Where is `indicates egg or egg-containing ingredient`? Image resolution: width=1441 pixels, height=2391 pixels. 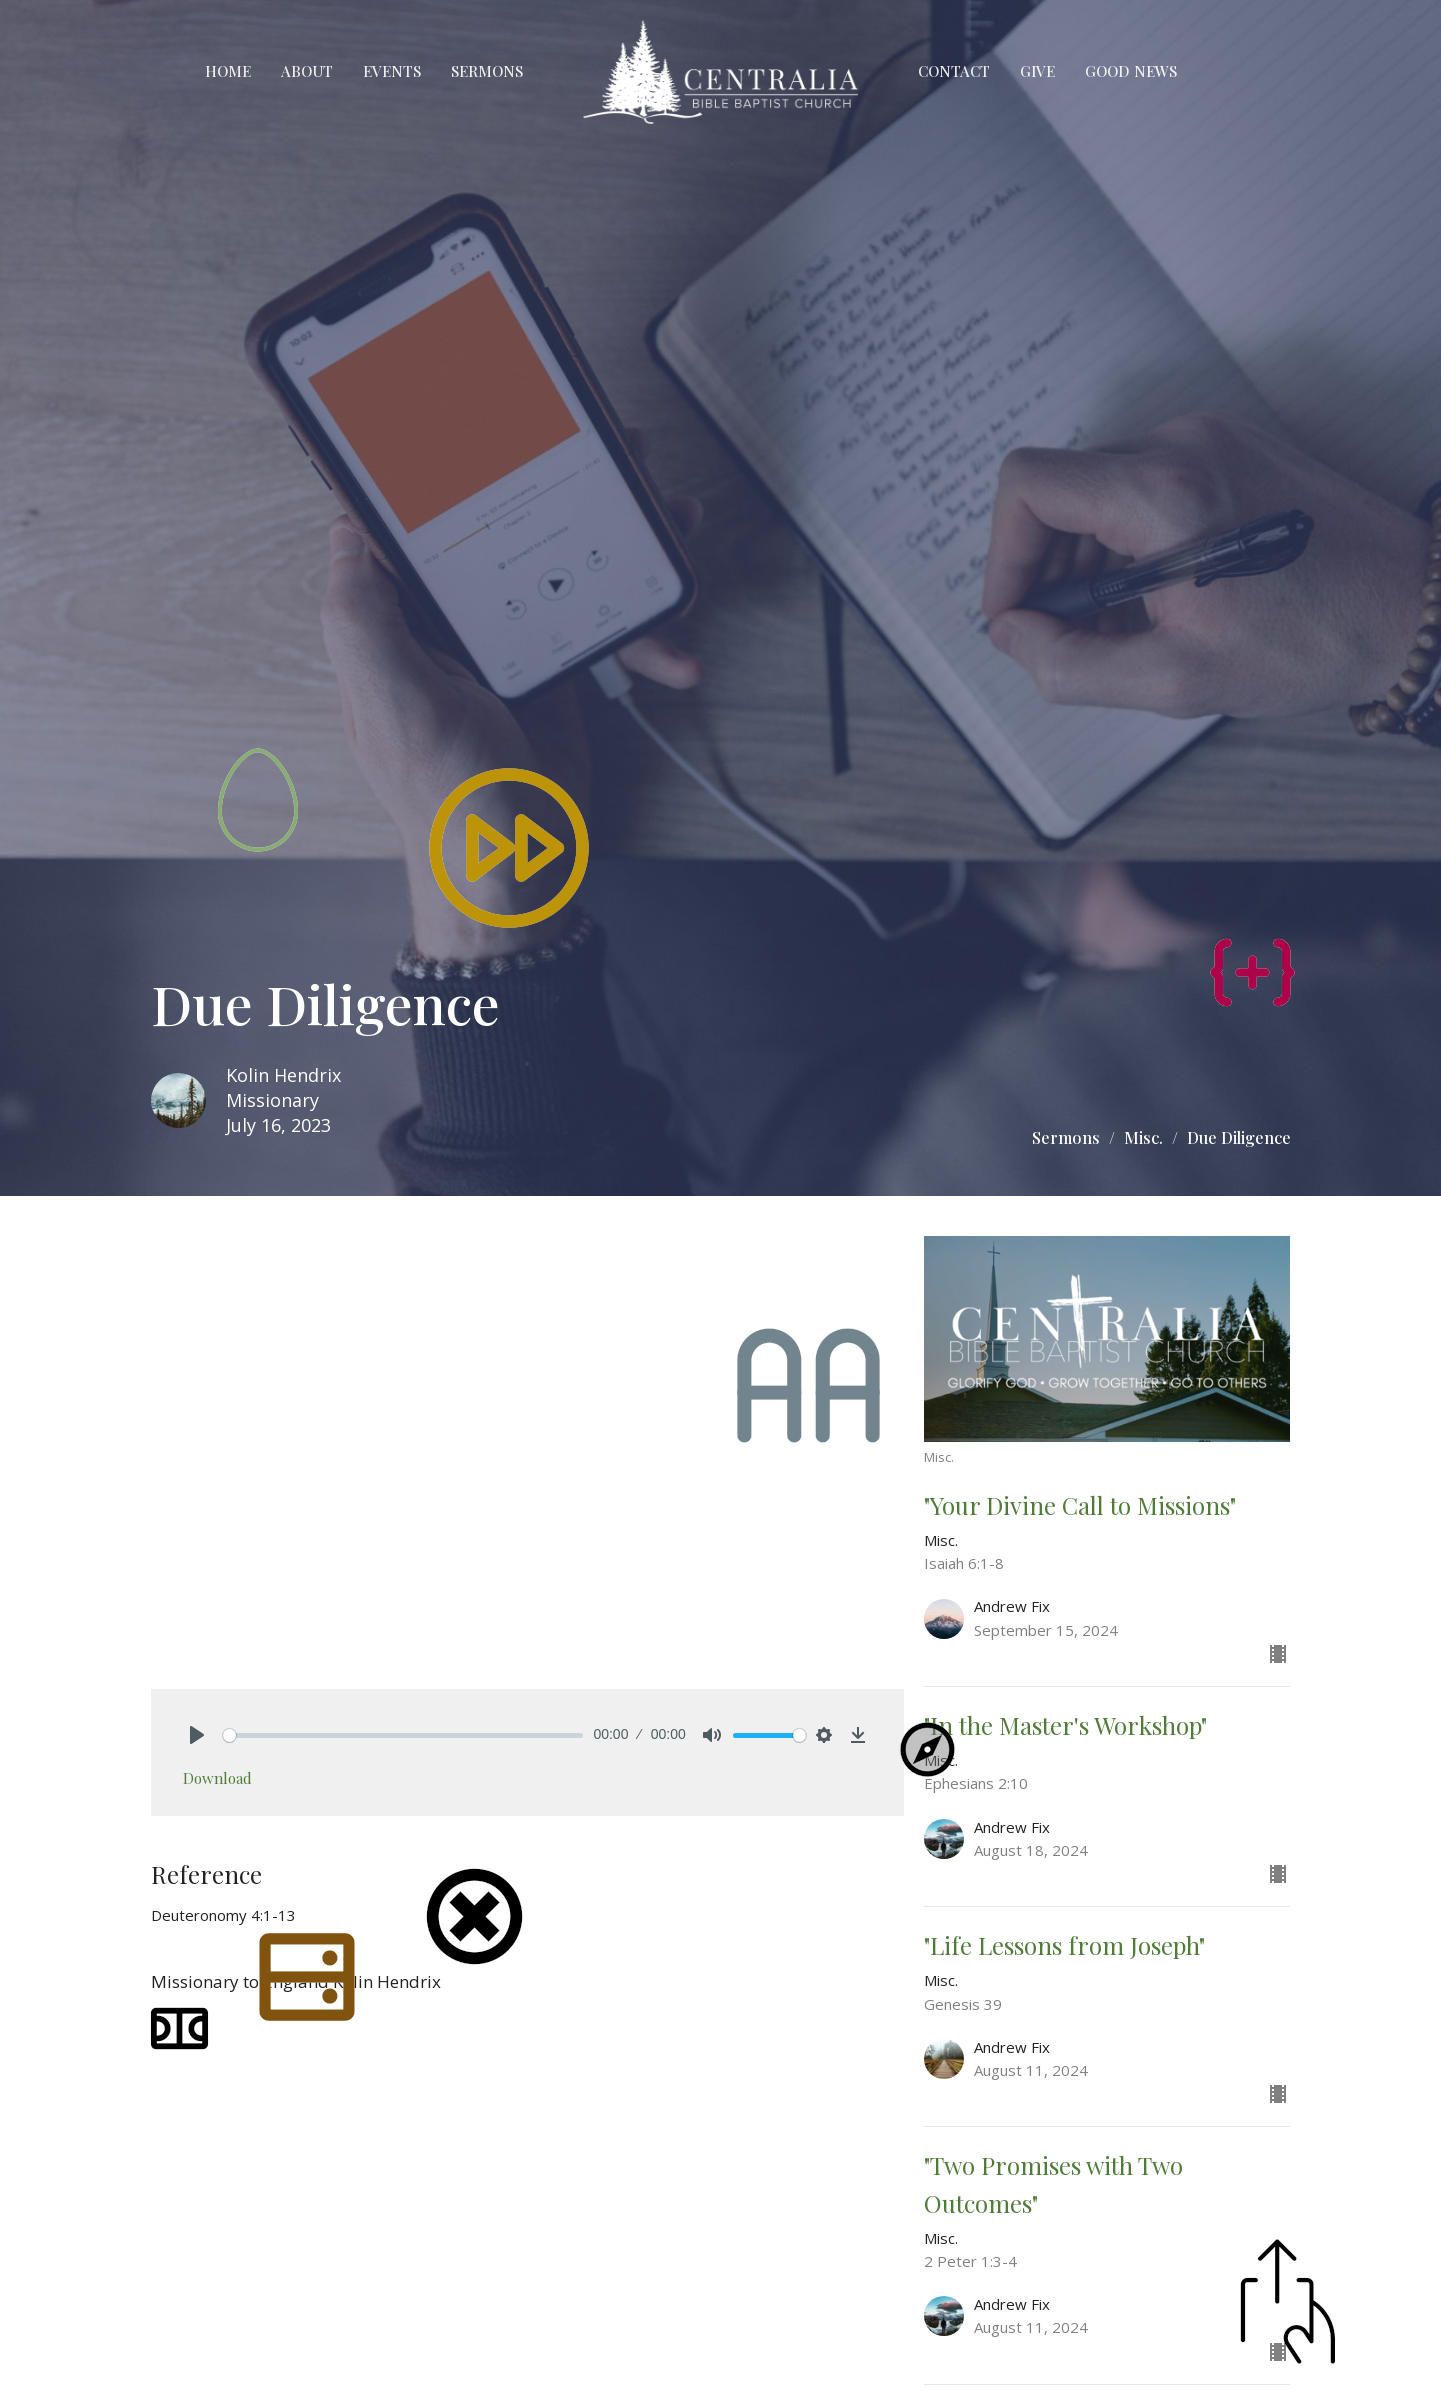 indicates egg or egg-containing ingredient is located at coordinates (258, 800).